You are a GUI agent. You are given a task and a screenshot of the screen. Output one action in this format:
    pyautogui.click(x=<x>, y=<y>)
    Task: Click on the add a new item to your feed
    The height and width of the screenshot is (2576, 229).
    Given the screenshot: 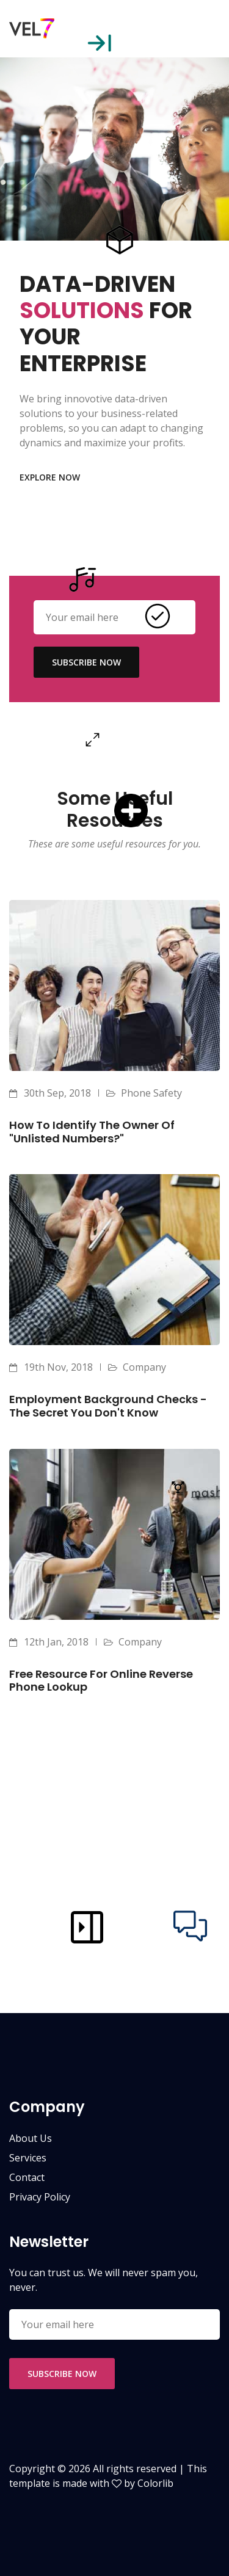 What is the action you would take?
    pyautogui.click(x=131, y=810)
    